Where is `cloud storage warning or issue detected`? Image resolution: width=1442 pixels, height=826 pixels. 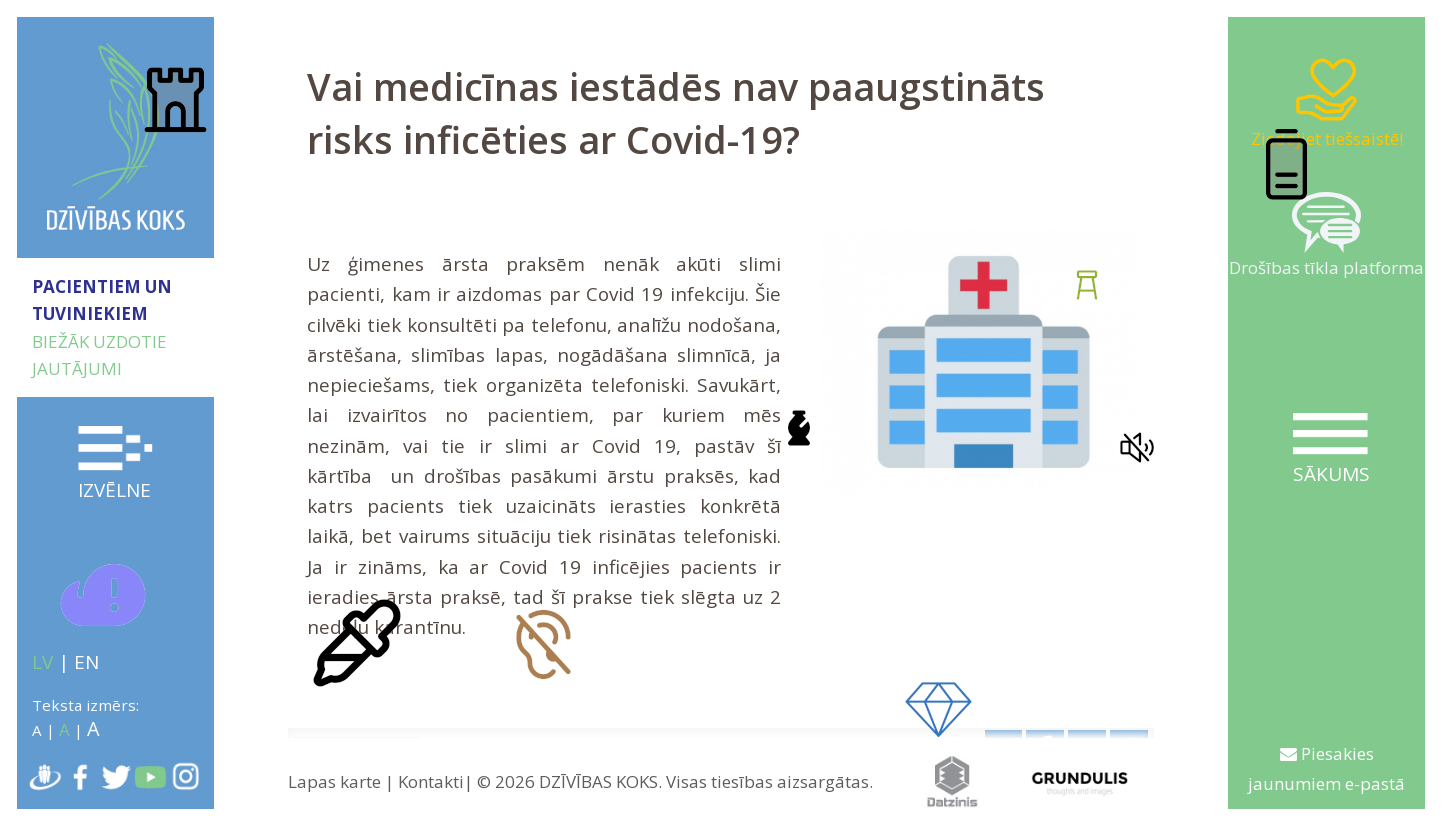
cloud storage warning or issue detected is located at coordinates (103, 595).